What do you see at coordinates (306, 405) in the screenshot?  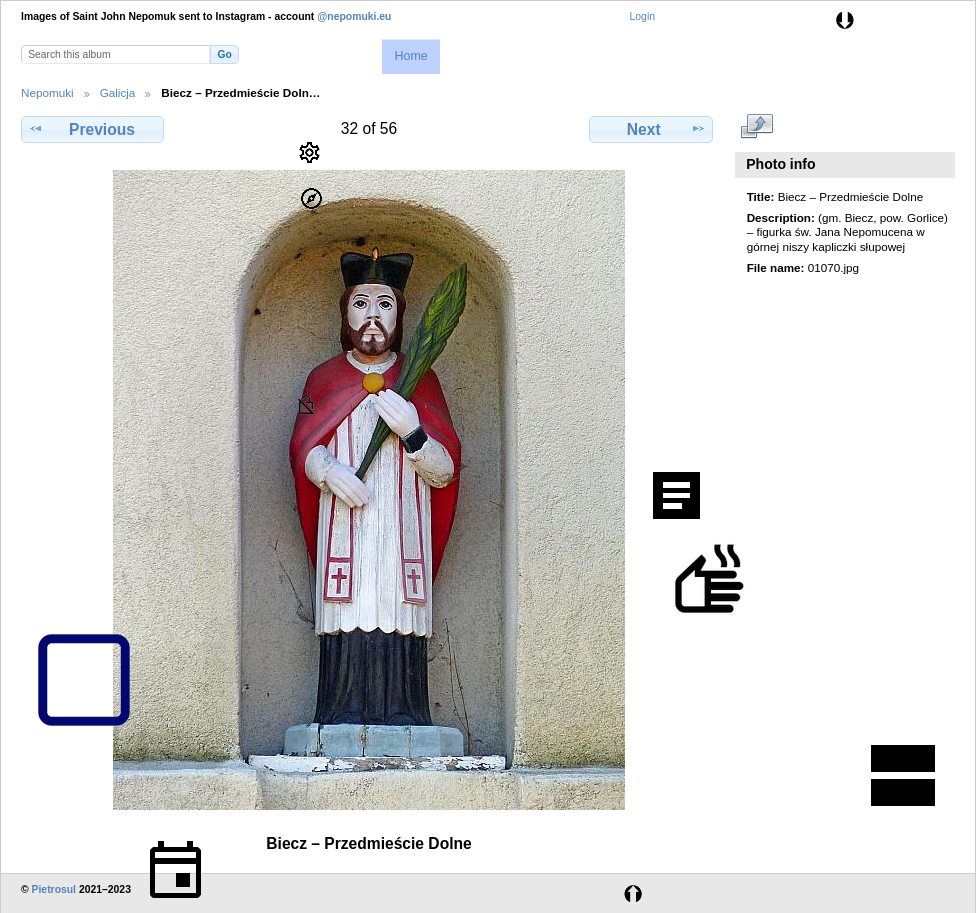 I see `indicates an unencrypted or insecure connection` at bounding box center [306, 405].